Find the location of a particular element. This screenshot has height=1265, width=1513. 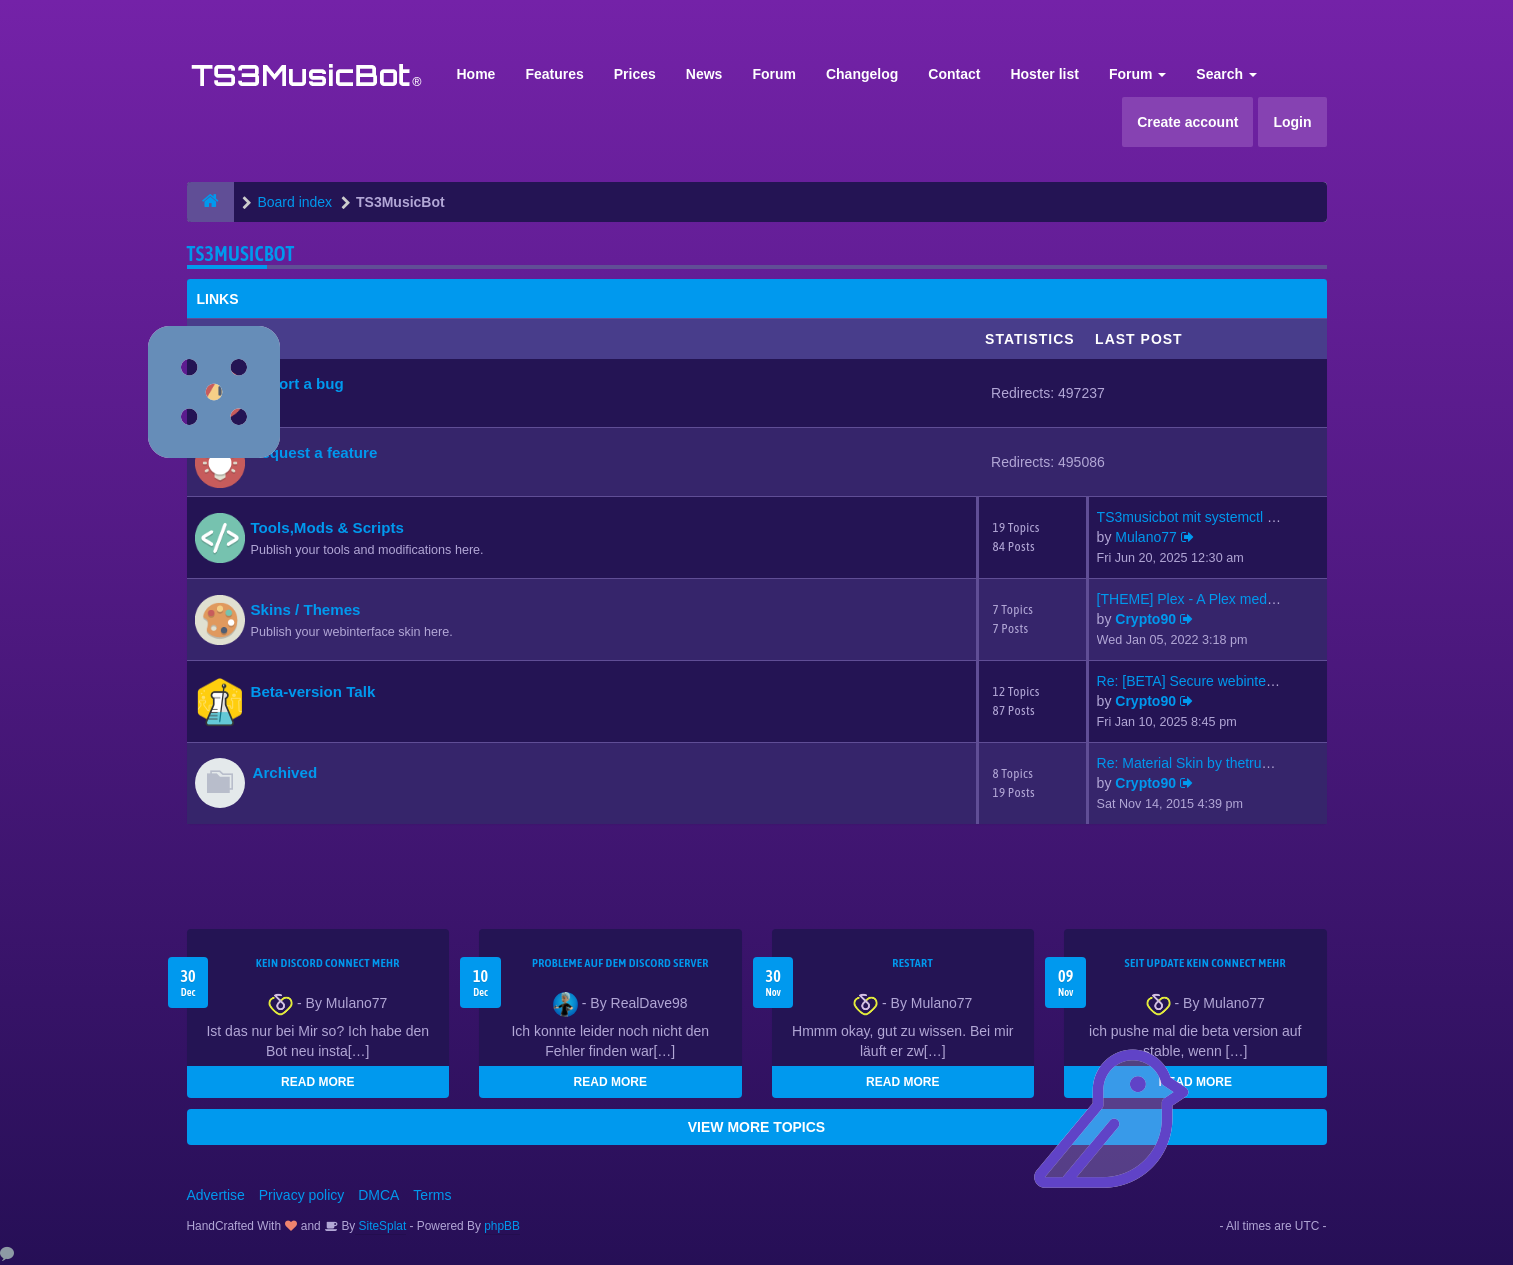

roll dice or randomize selection is located at coordinates (214, 392).